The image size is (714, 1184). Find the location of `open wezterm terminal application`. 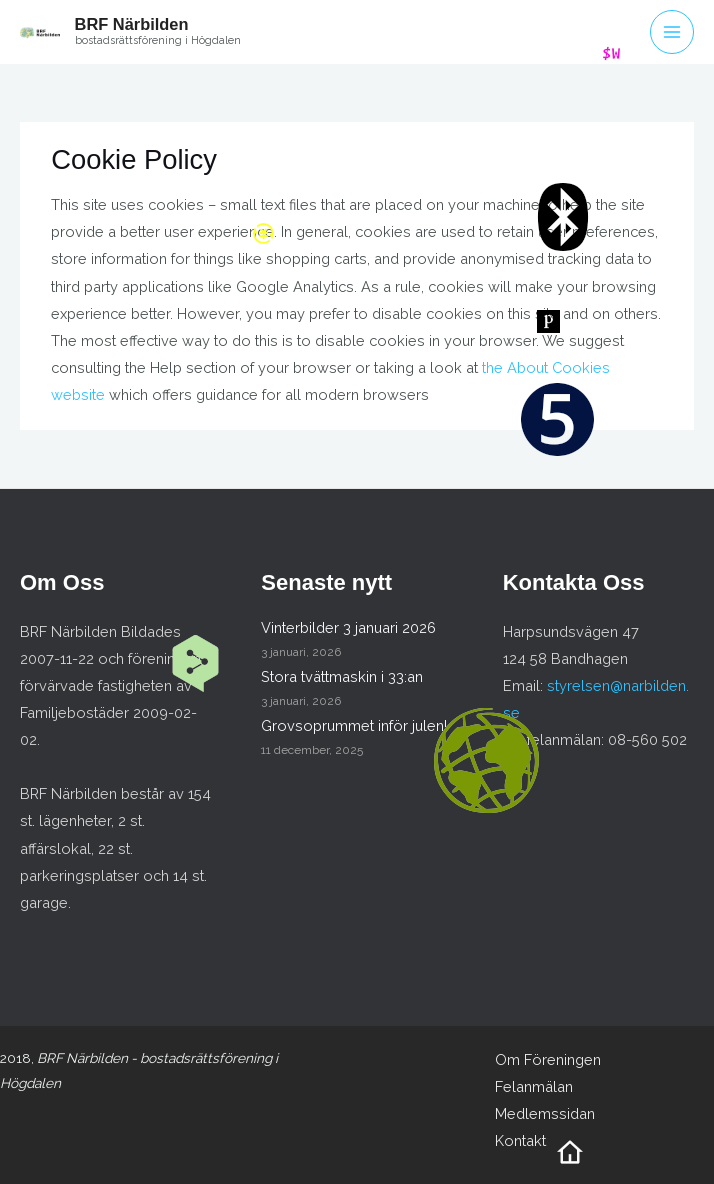

open wezterm terminal application is located at coordinates (611, 53).